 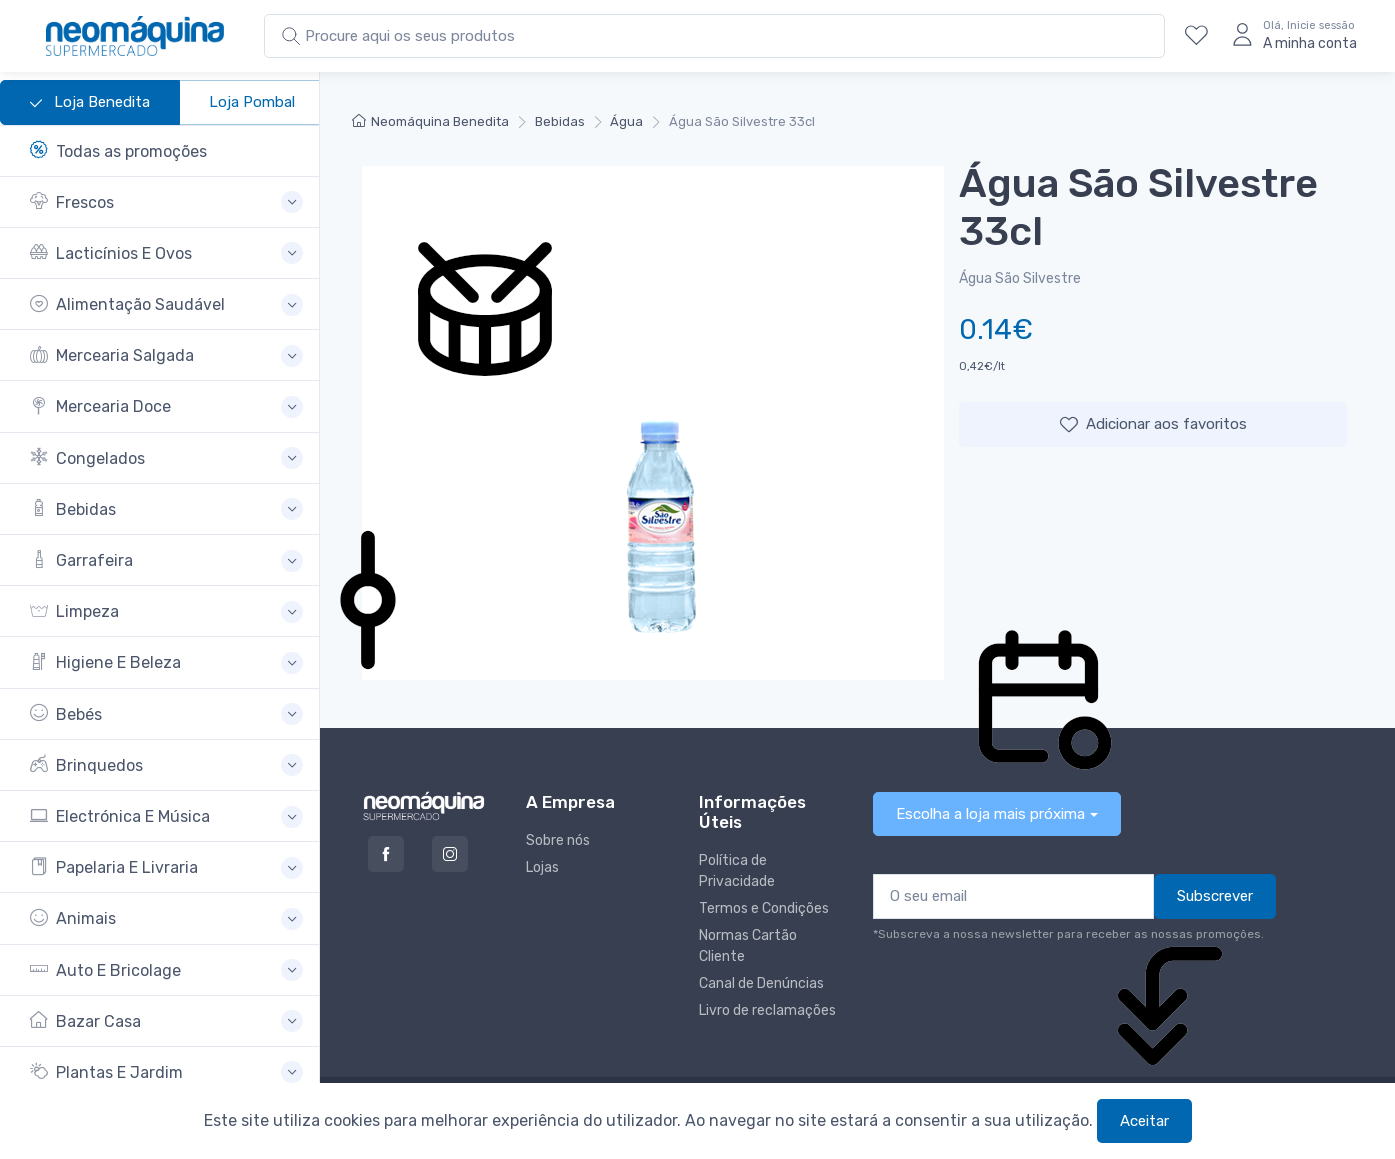 What do you see at coordinates (485, 309) in the screenshot?
I see `access music or audio tools` at bounding box center [485, 309].